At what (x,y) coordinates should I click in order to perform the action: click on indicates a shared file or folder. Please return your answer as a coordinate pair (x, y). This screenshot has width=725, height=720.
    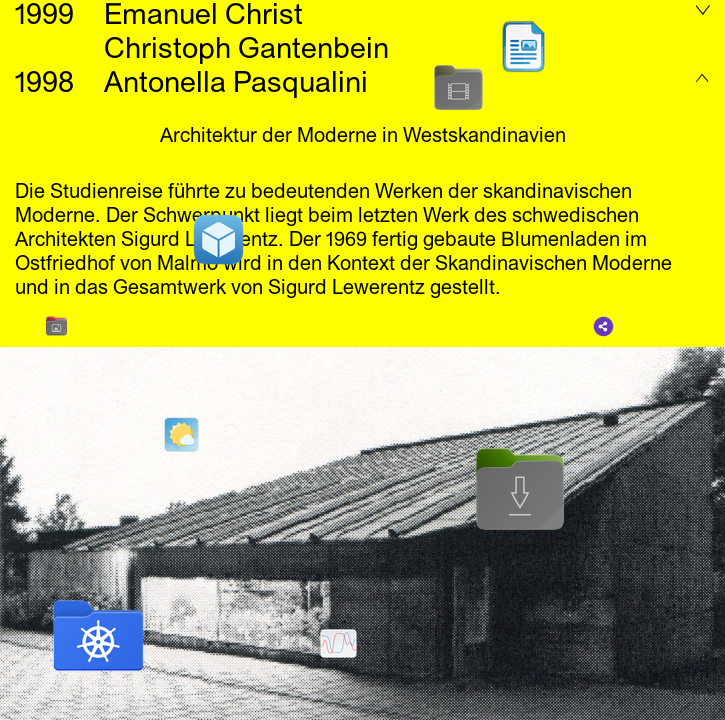
    Looking at the image, I should click on (603, 326).